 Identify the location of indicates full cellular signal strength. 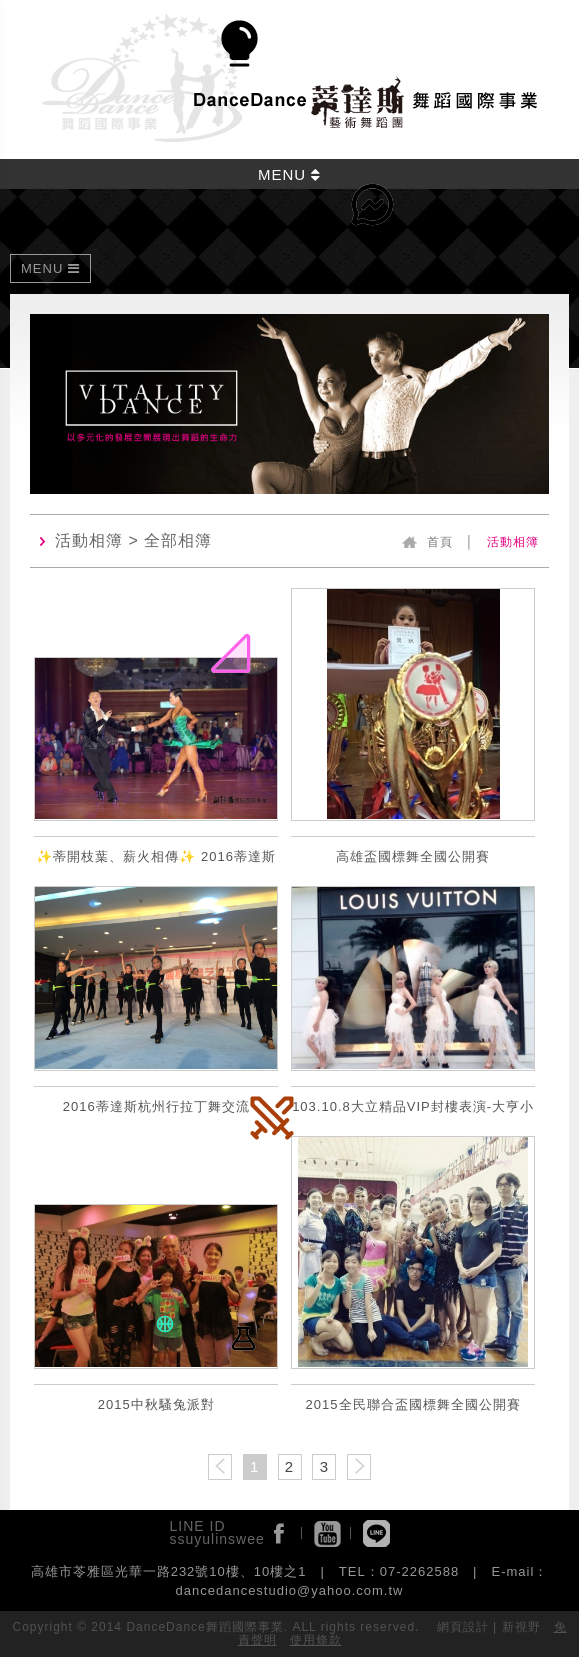
(234, 655).